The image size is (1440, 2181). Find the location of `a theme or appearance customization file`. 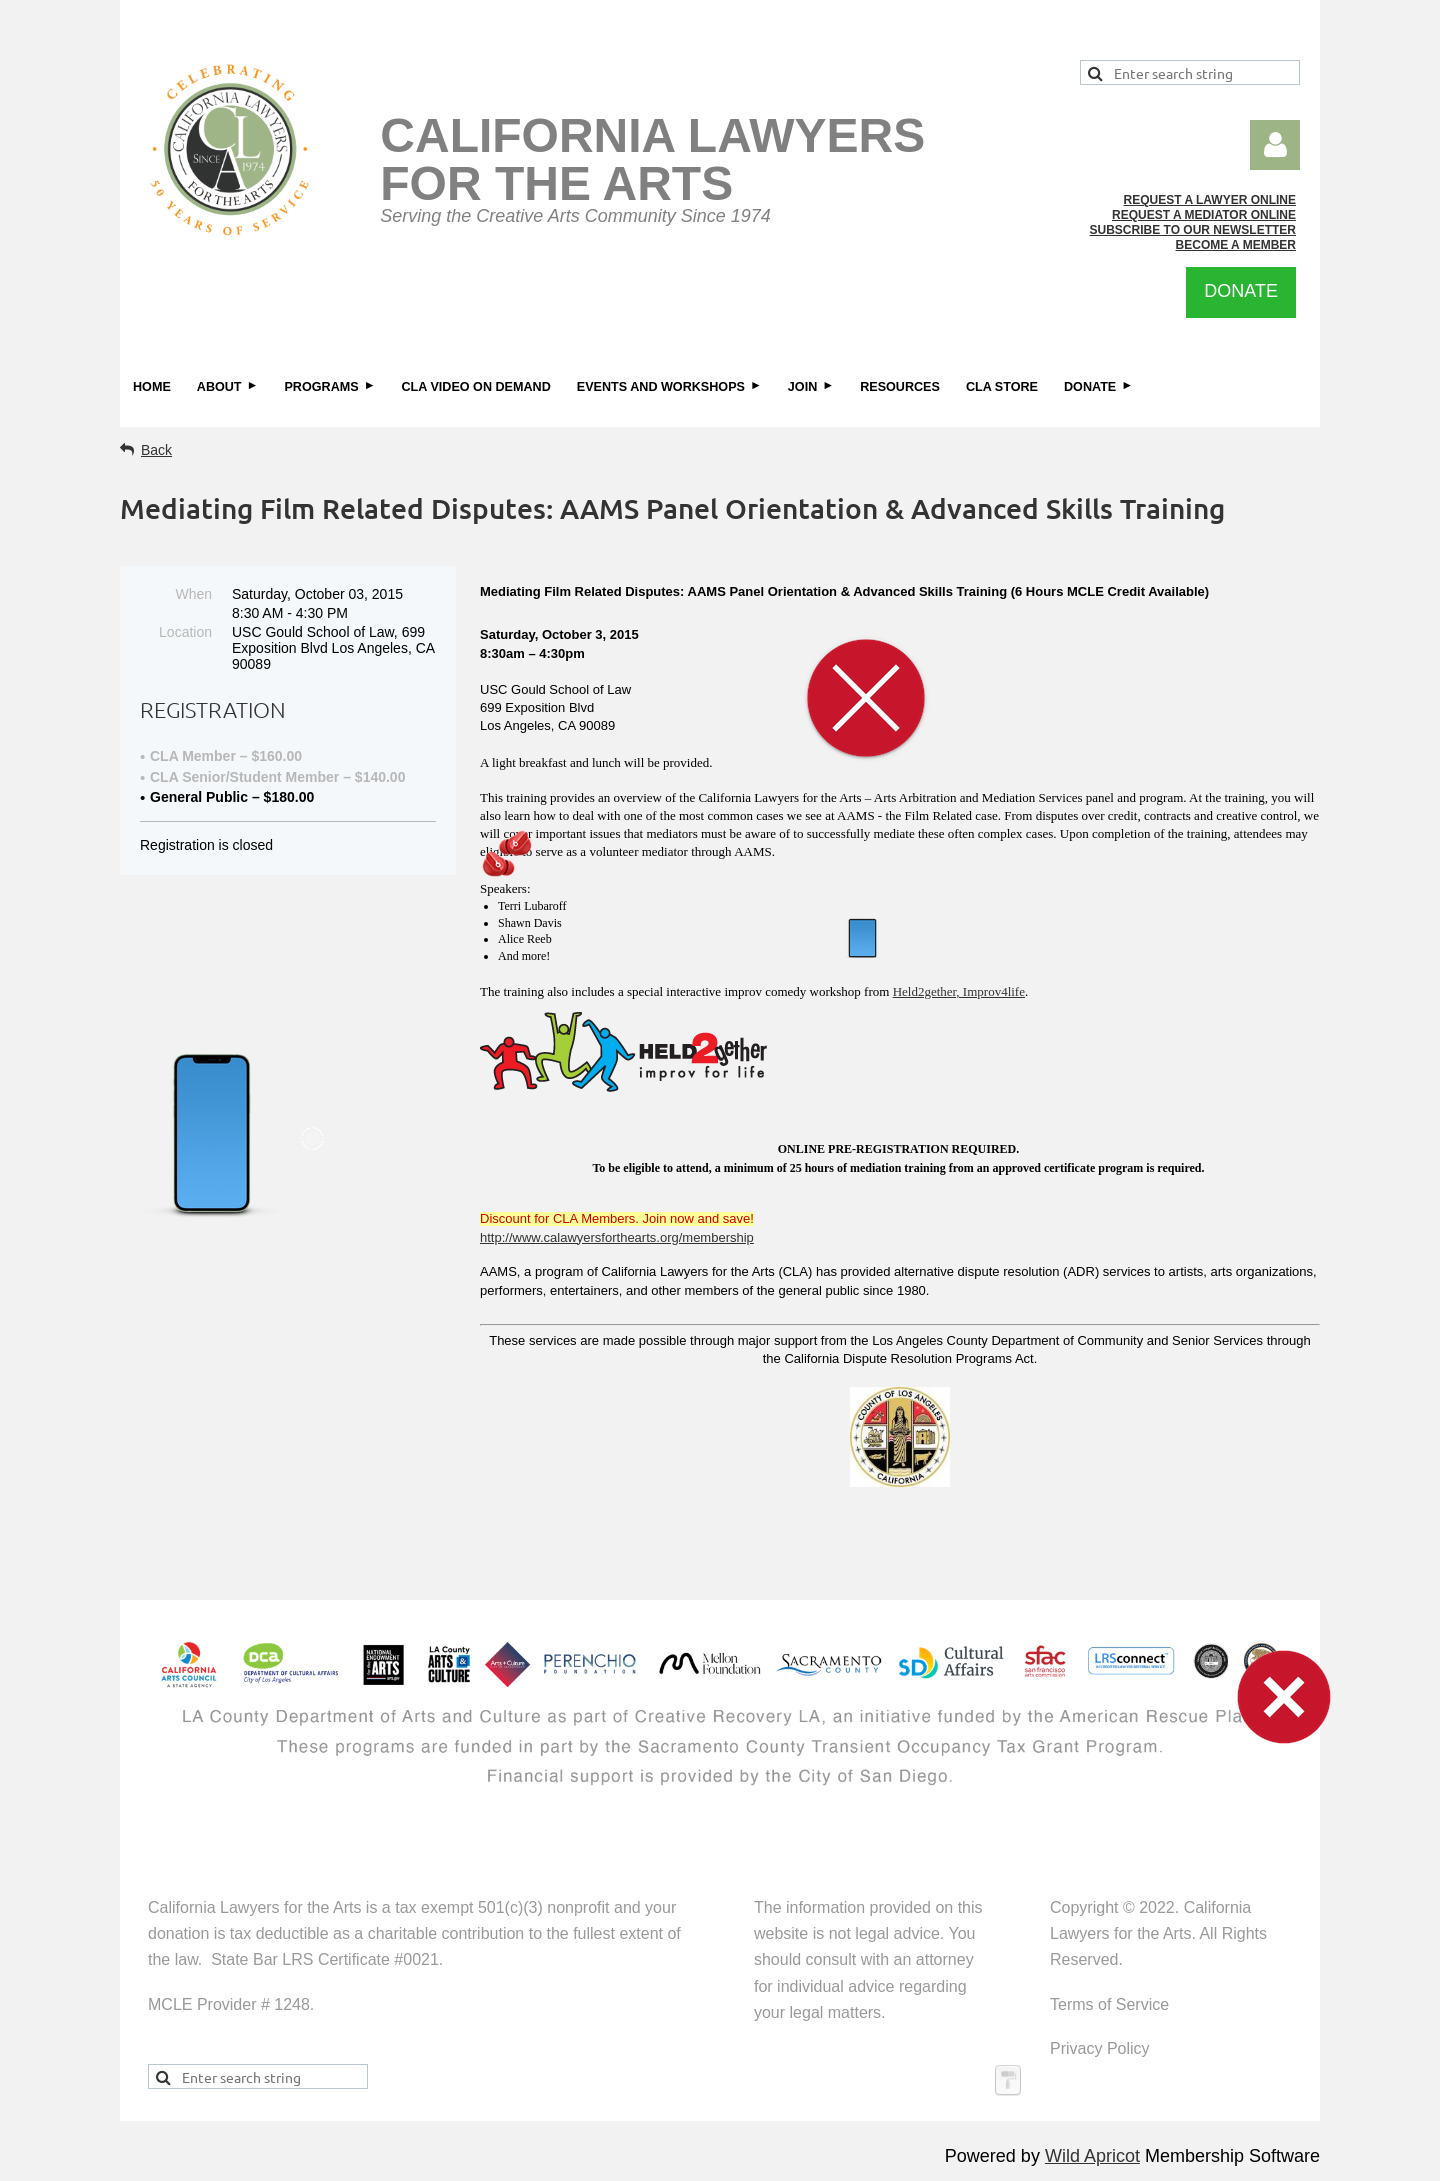

a theme or appearance customization file is located at coordinates (1008, 2080).